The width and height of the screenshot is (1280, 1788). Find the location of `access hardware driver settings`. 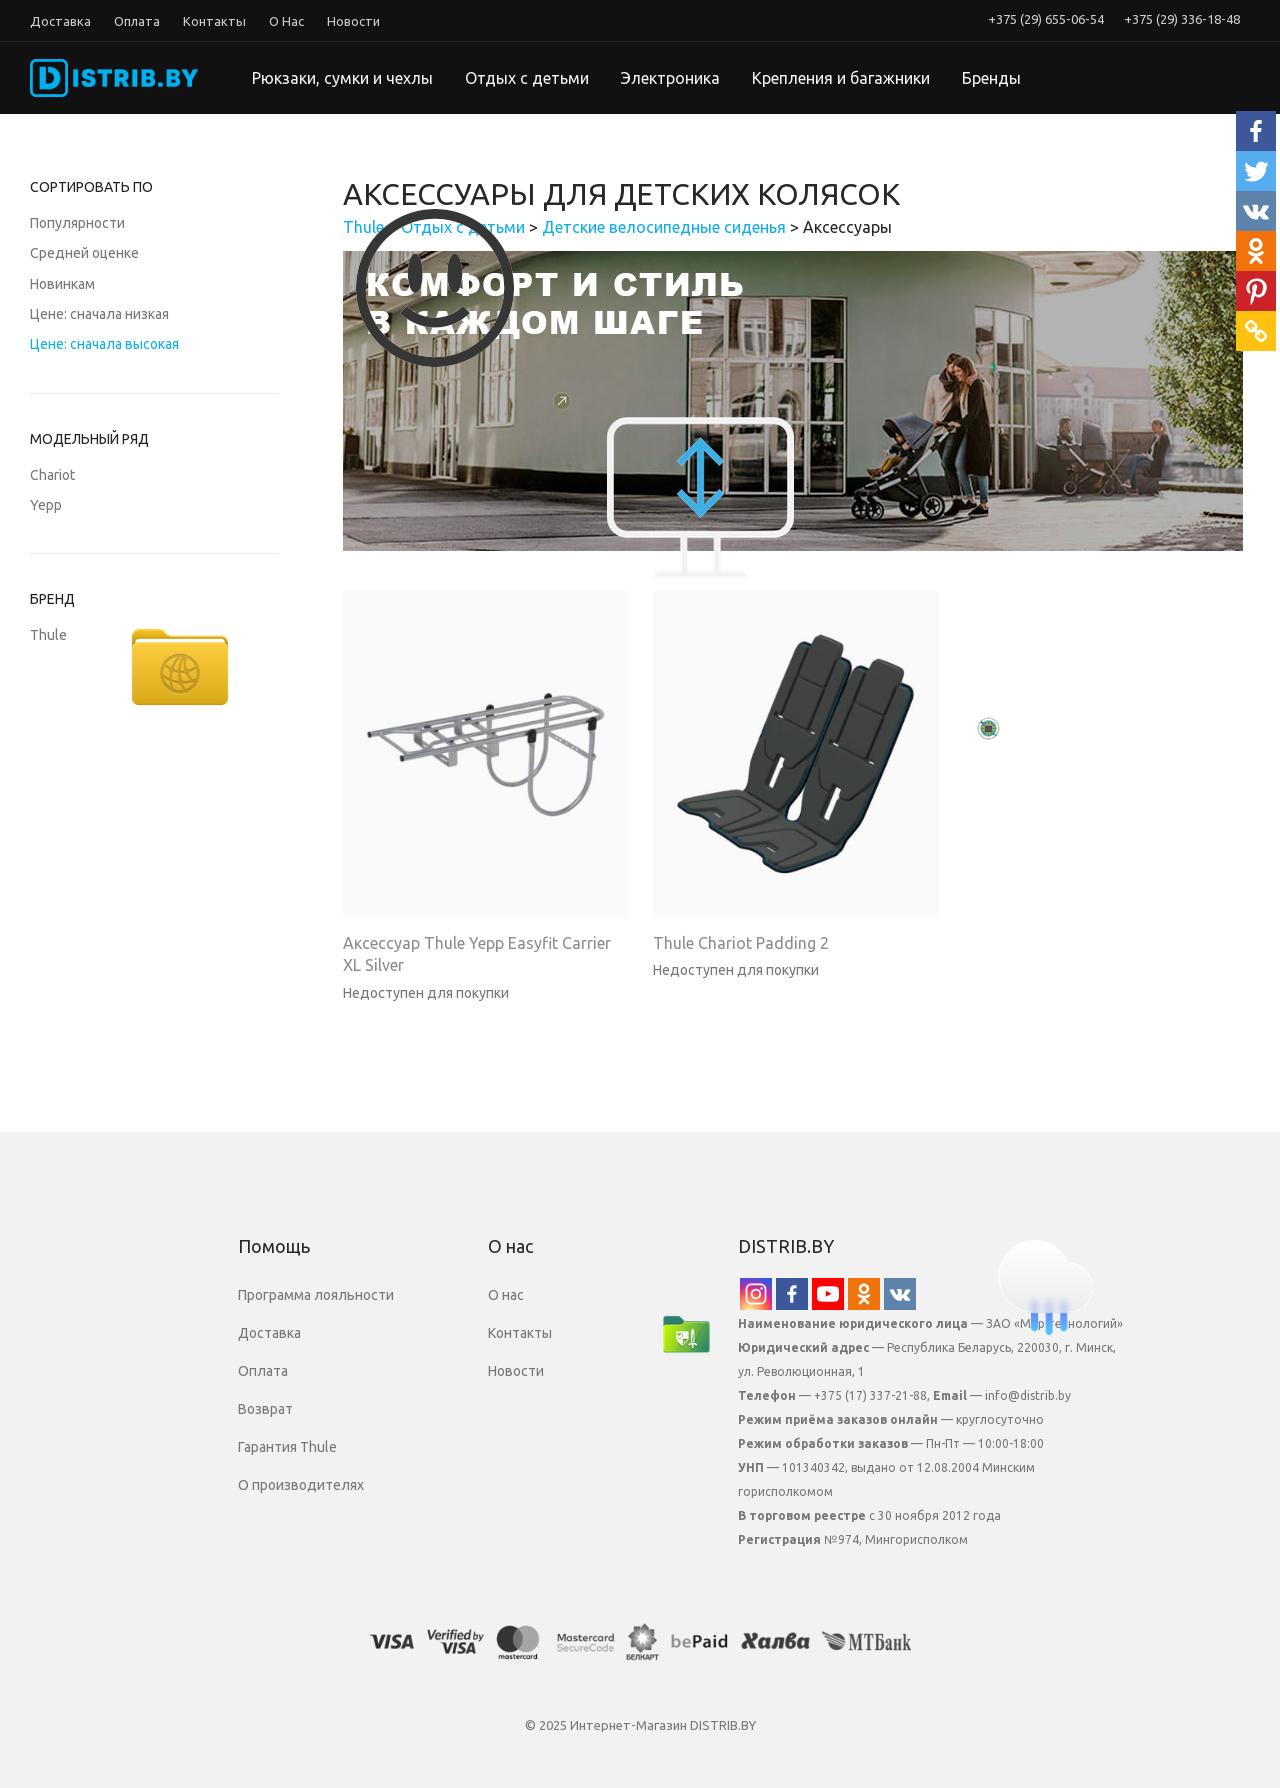

access hardware driver settings is located at coordinates (988, 728).